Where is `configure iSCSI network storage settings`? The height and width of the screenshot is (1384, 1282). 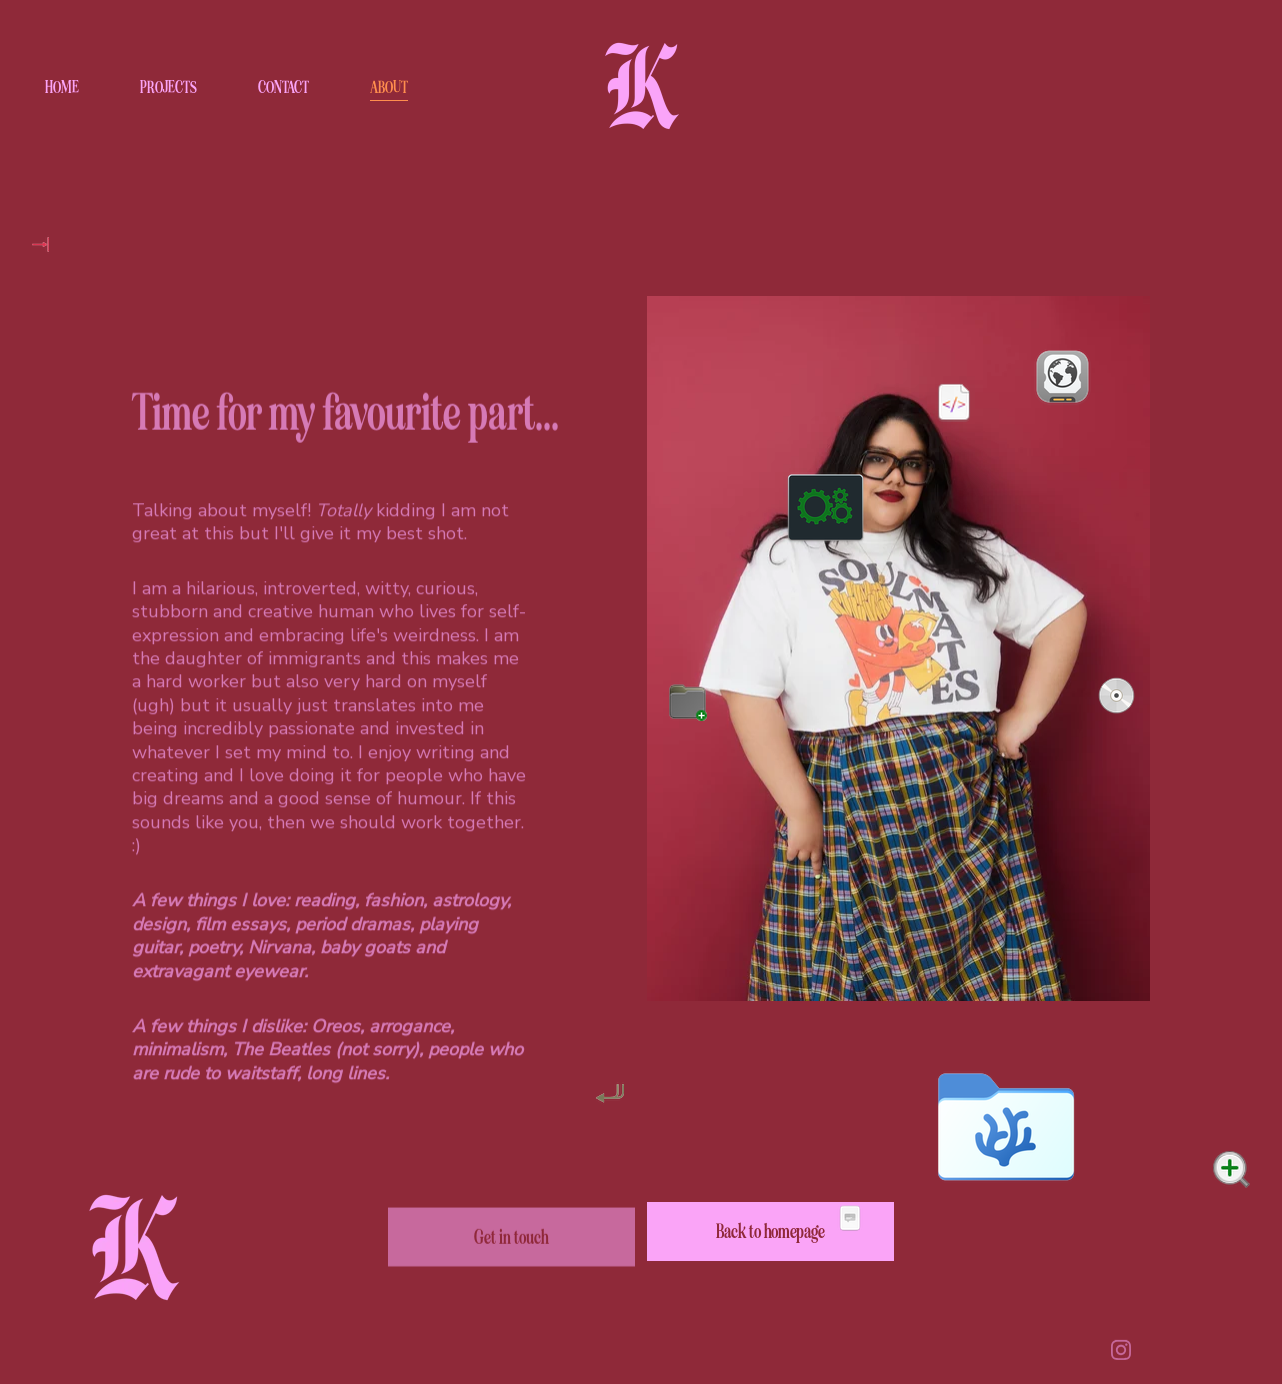
configure iSCSI network storage settings is located at coordinates (1062, 377).